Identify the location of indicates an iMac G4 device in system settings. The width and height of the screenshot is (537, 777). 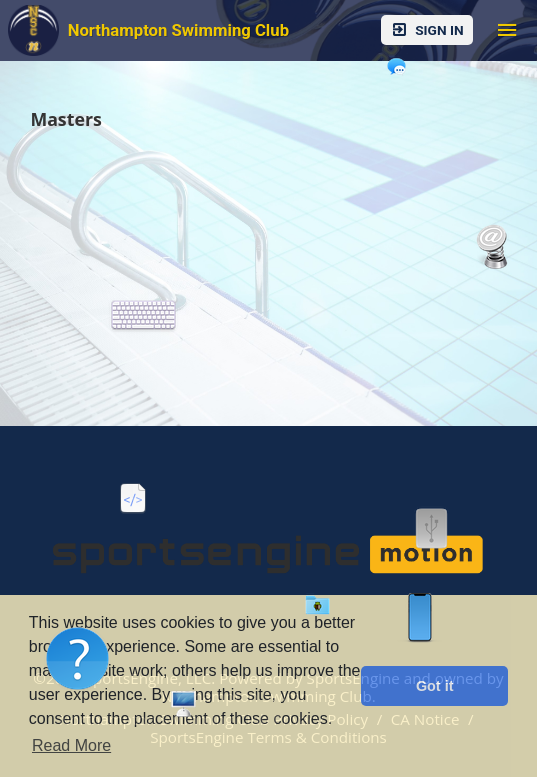
(183, 702).